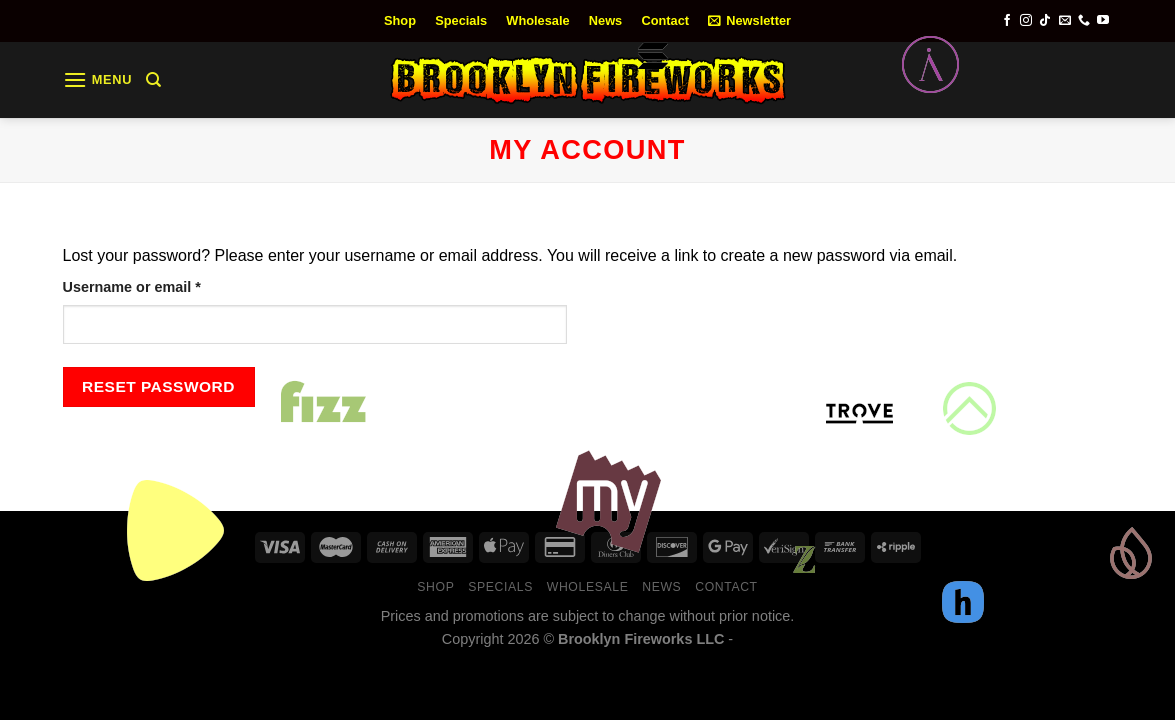 The width and height of the screenshot is (1175, 720). Describe the element at coordinates (175, 530) in the screenshot. I see `open the Zalando shopping app` at that location.